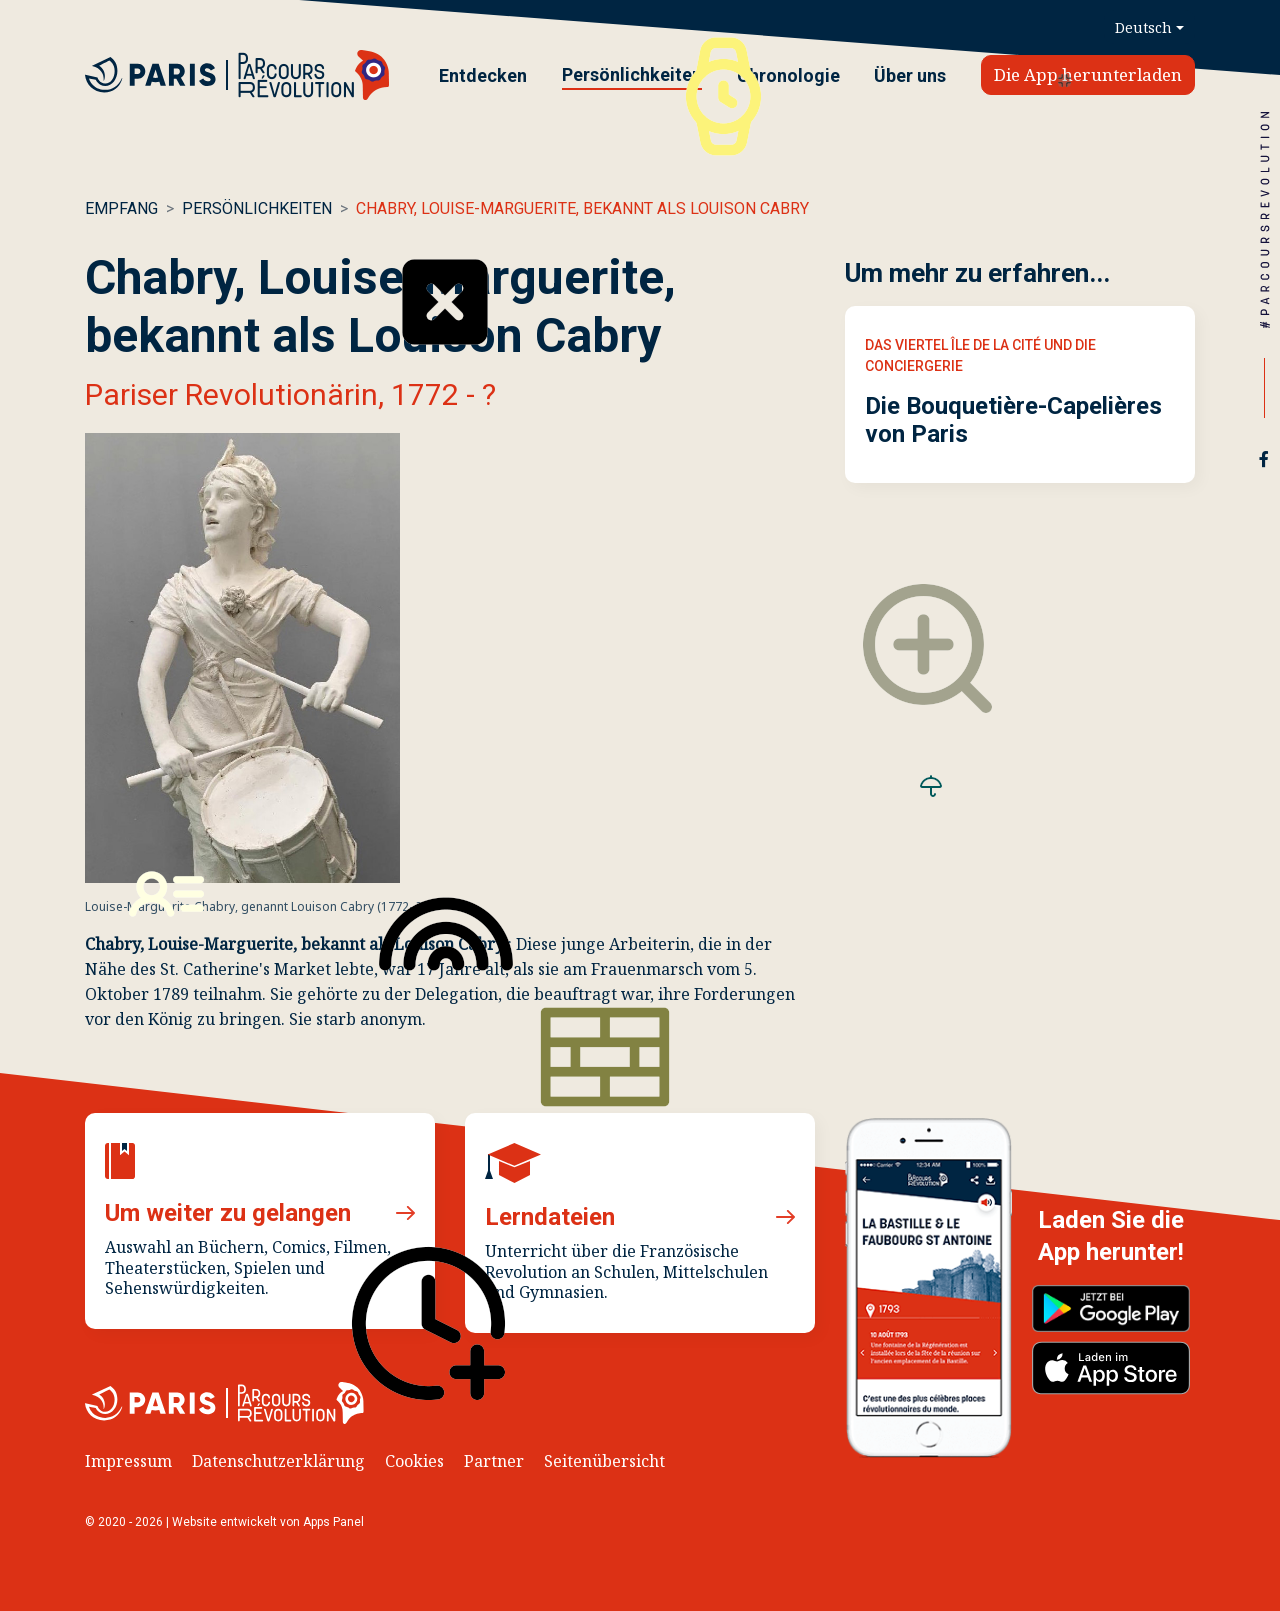  What do you see at coordinates (931, 786) in the screenshot?
I see `view weather protection or rain forecast` at bounding box center [931, 786].